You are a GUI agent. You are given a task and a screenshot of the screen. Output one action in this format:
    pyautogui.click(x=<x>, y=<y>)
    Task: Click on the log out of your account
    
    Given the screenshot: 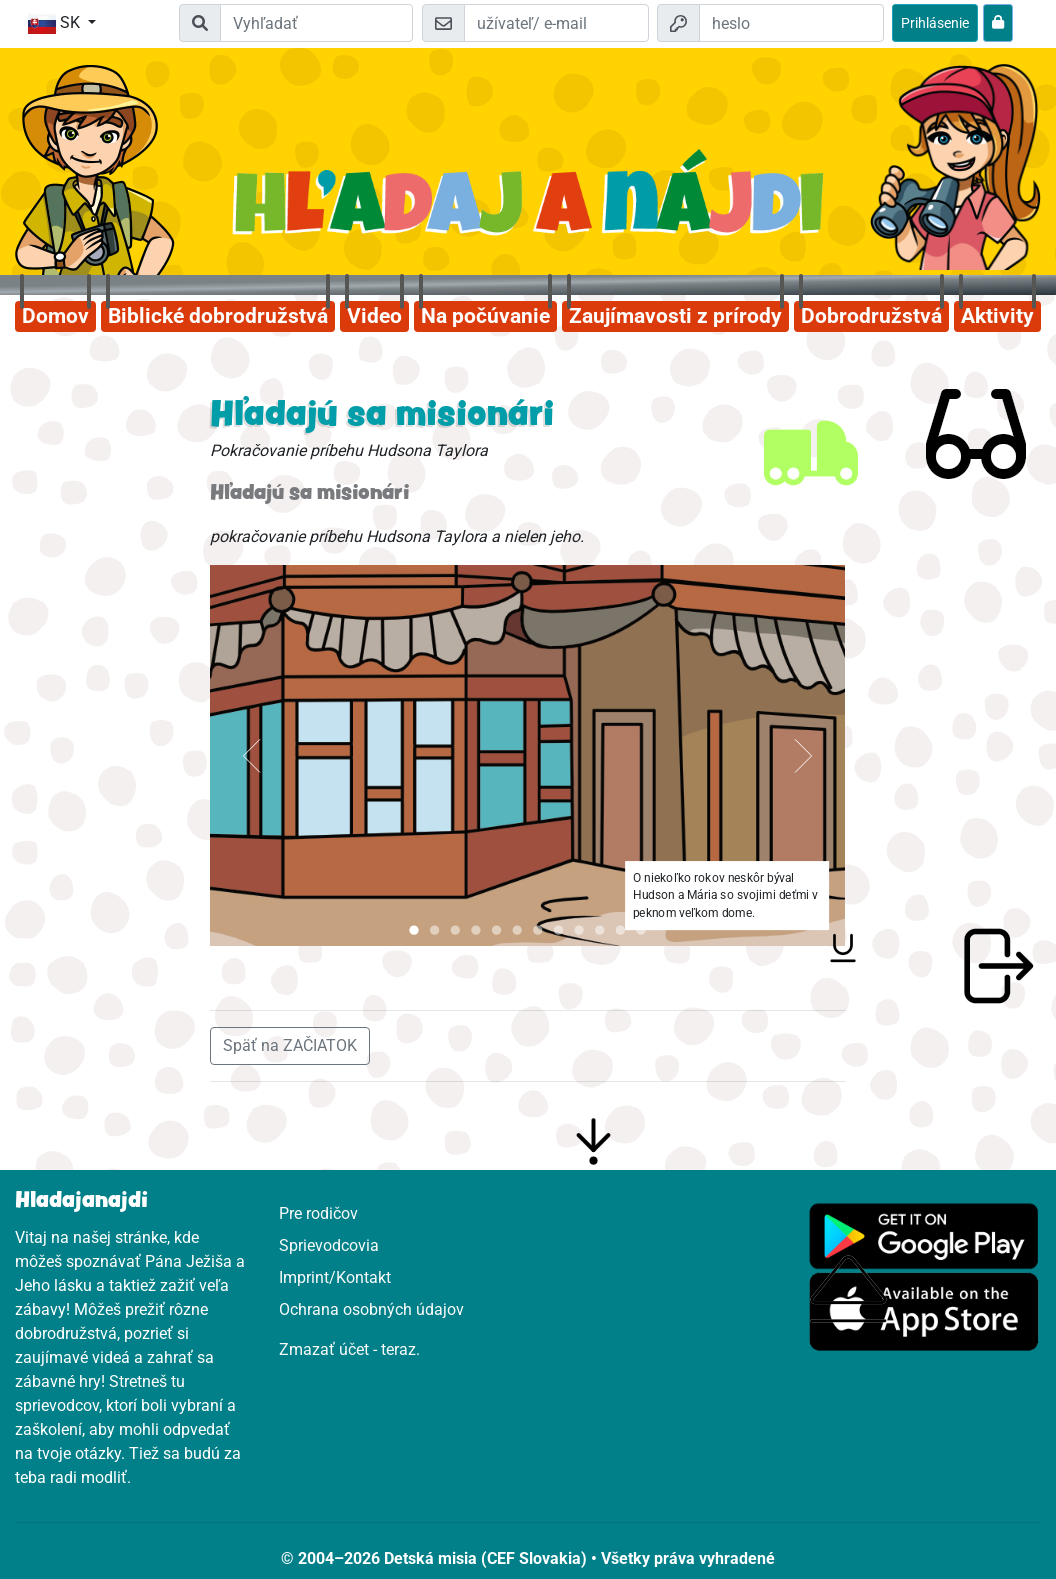 What is the action you would take?
    pyautogui.click(x=993, y=966)
    